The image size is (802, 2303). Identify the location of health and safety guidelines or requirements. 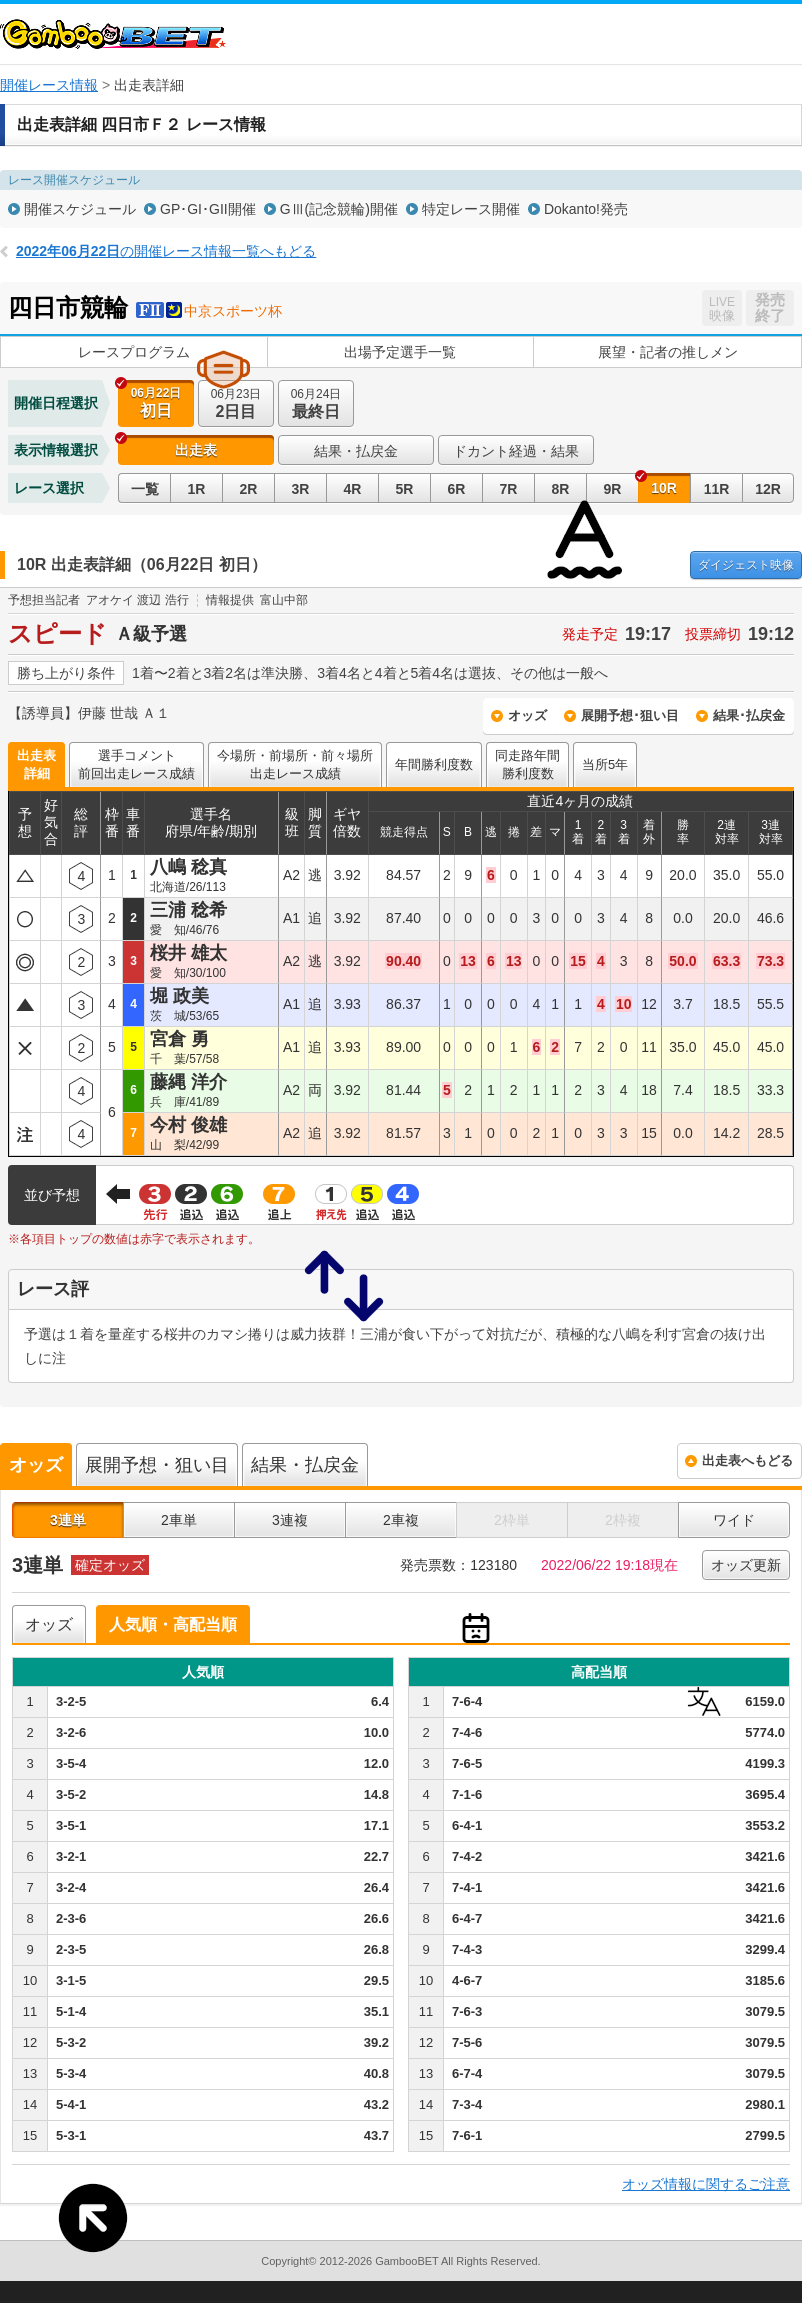
(223, 370).